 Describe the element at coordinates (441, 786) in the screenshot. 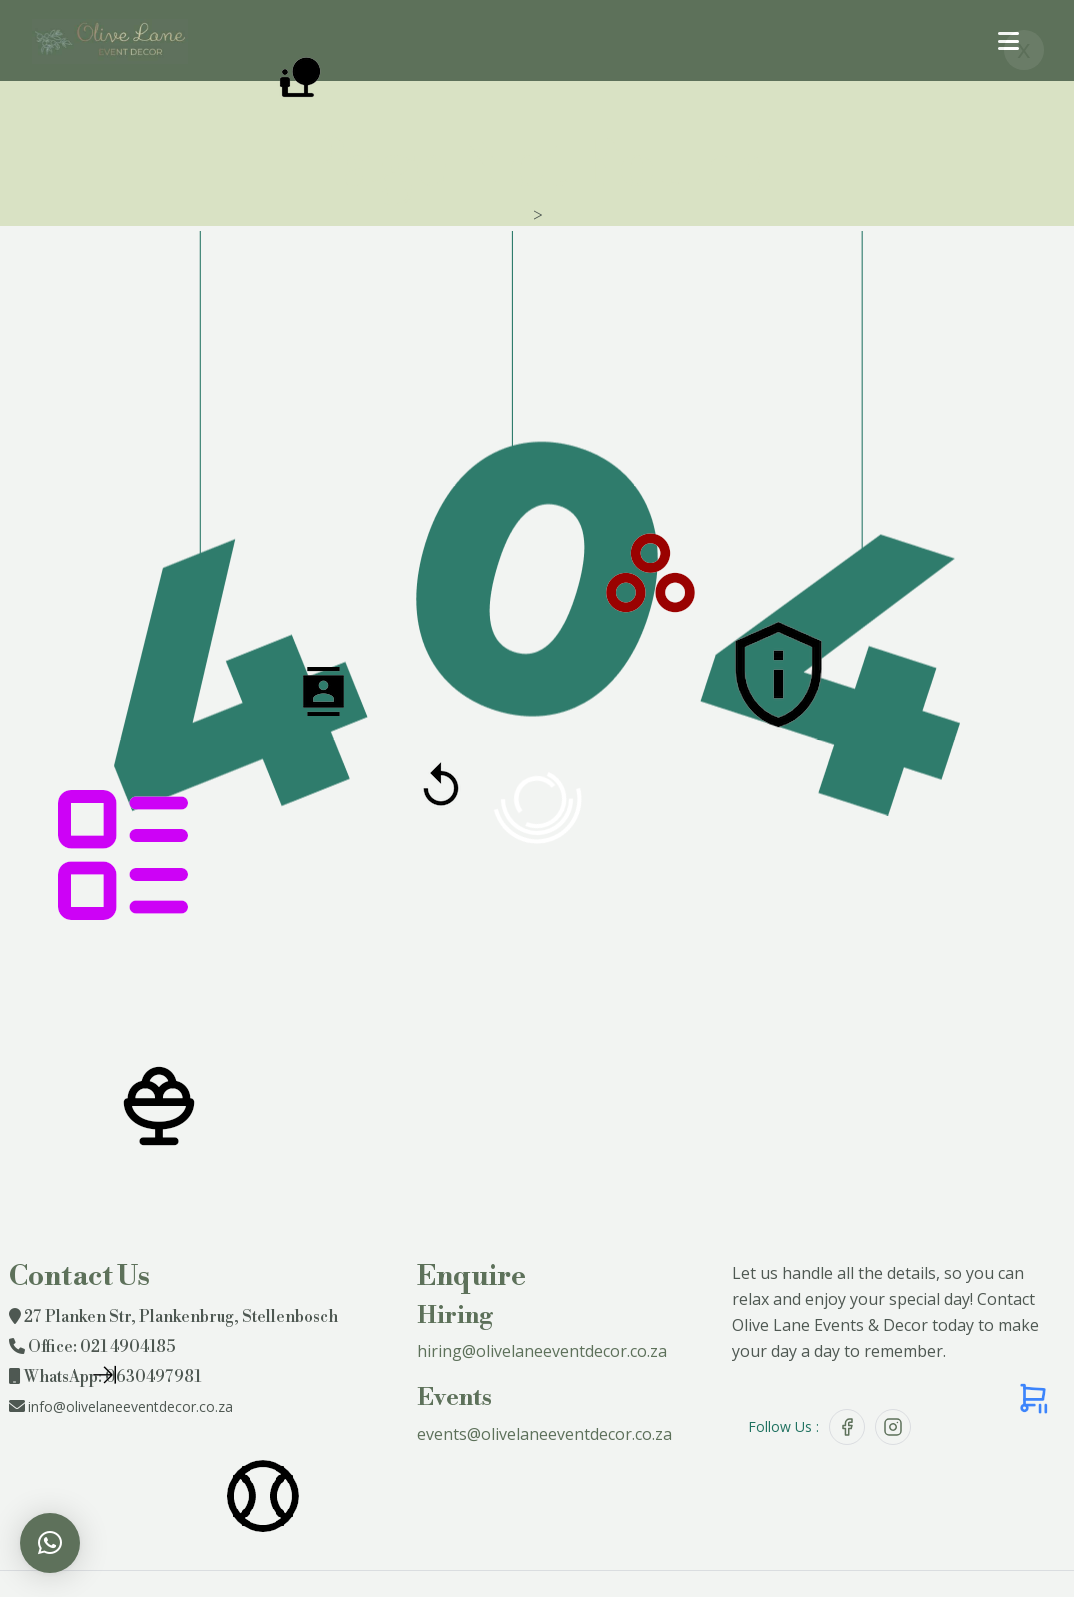

I see `replay or restart current media` at that location.